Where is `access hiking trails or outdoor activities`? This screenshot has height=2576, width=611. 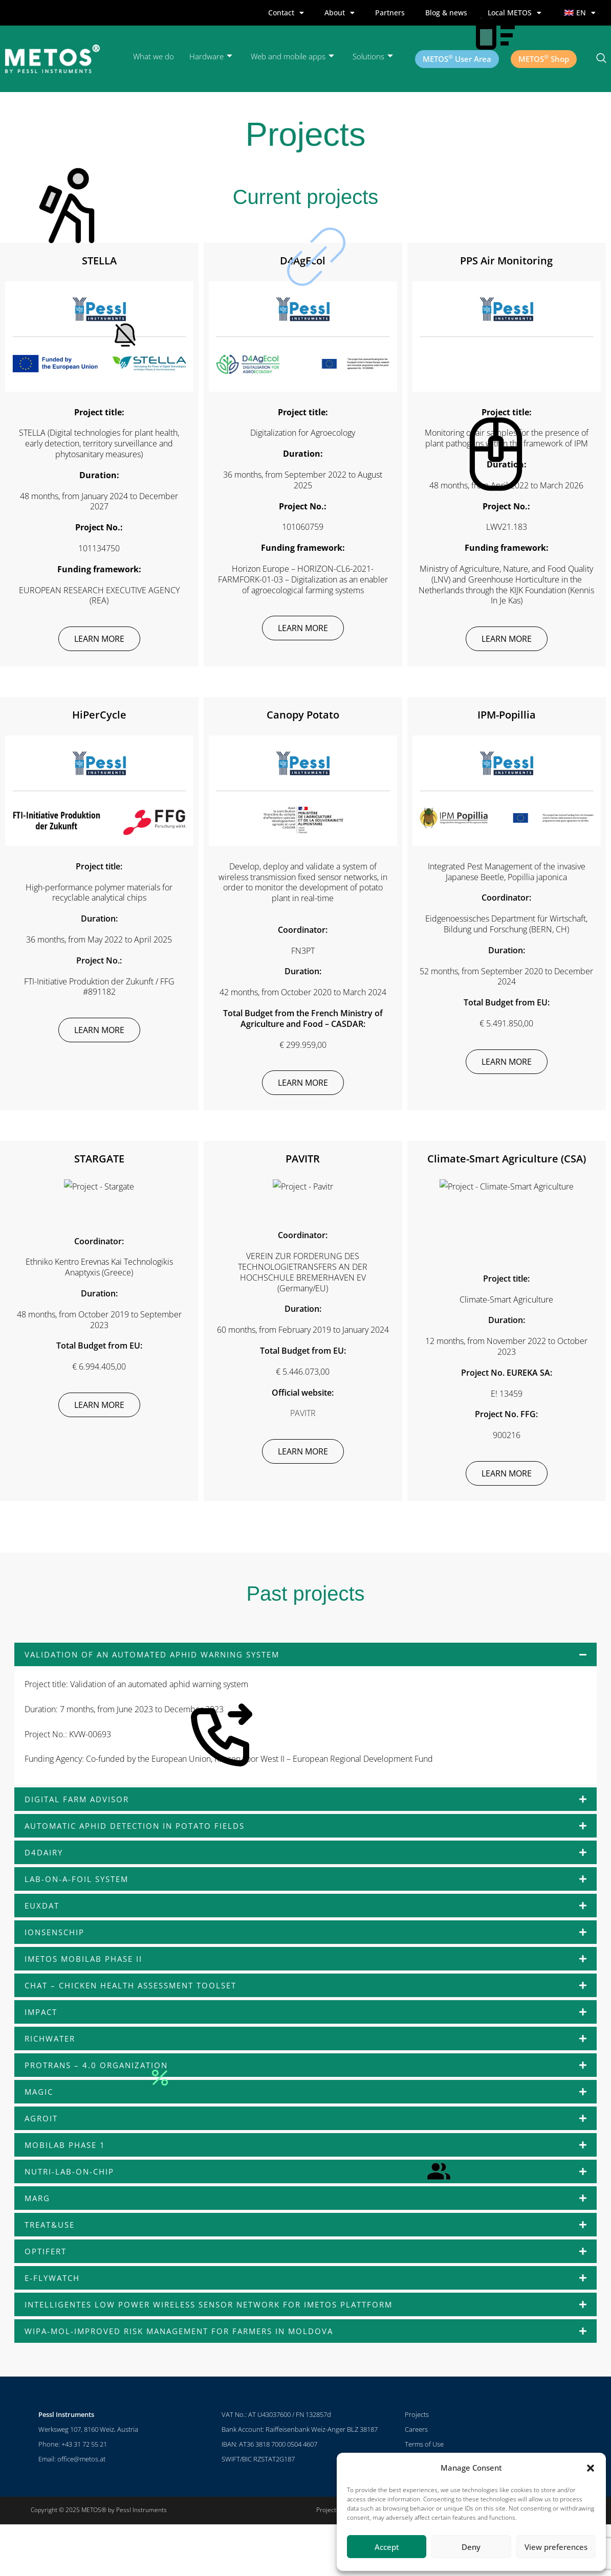
access hiking trails or outdoor activities is located at coordinates (70, 206).